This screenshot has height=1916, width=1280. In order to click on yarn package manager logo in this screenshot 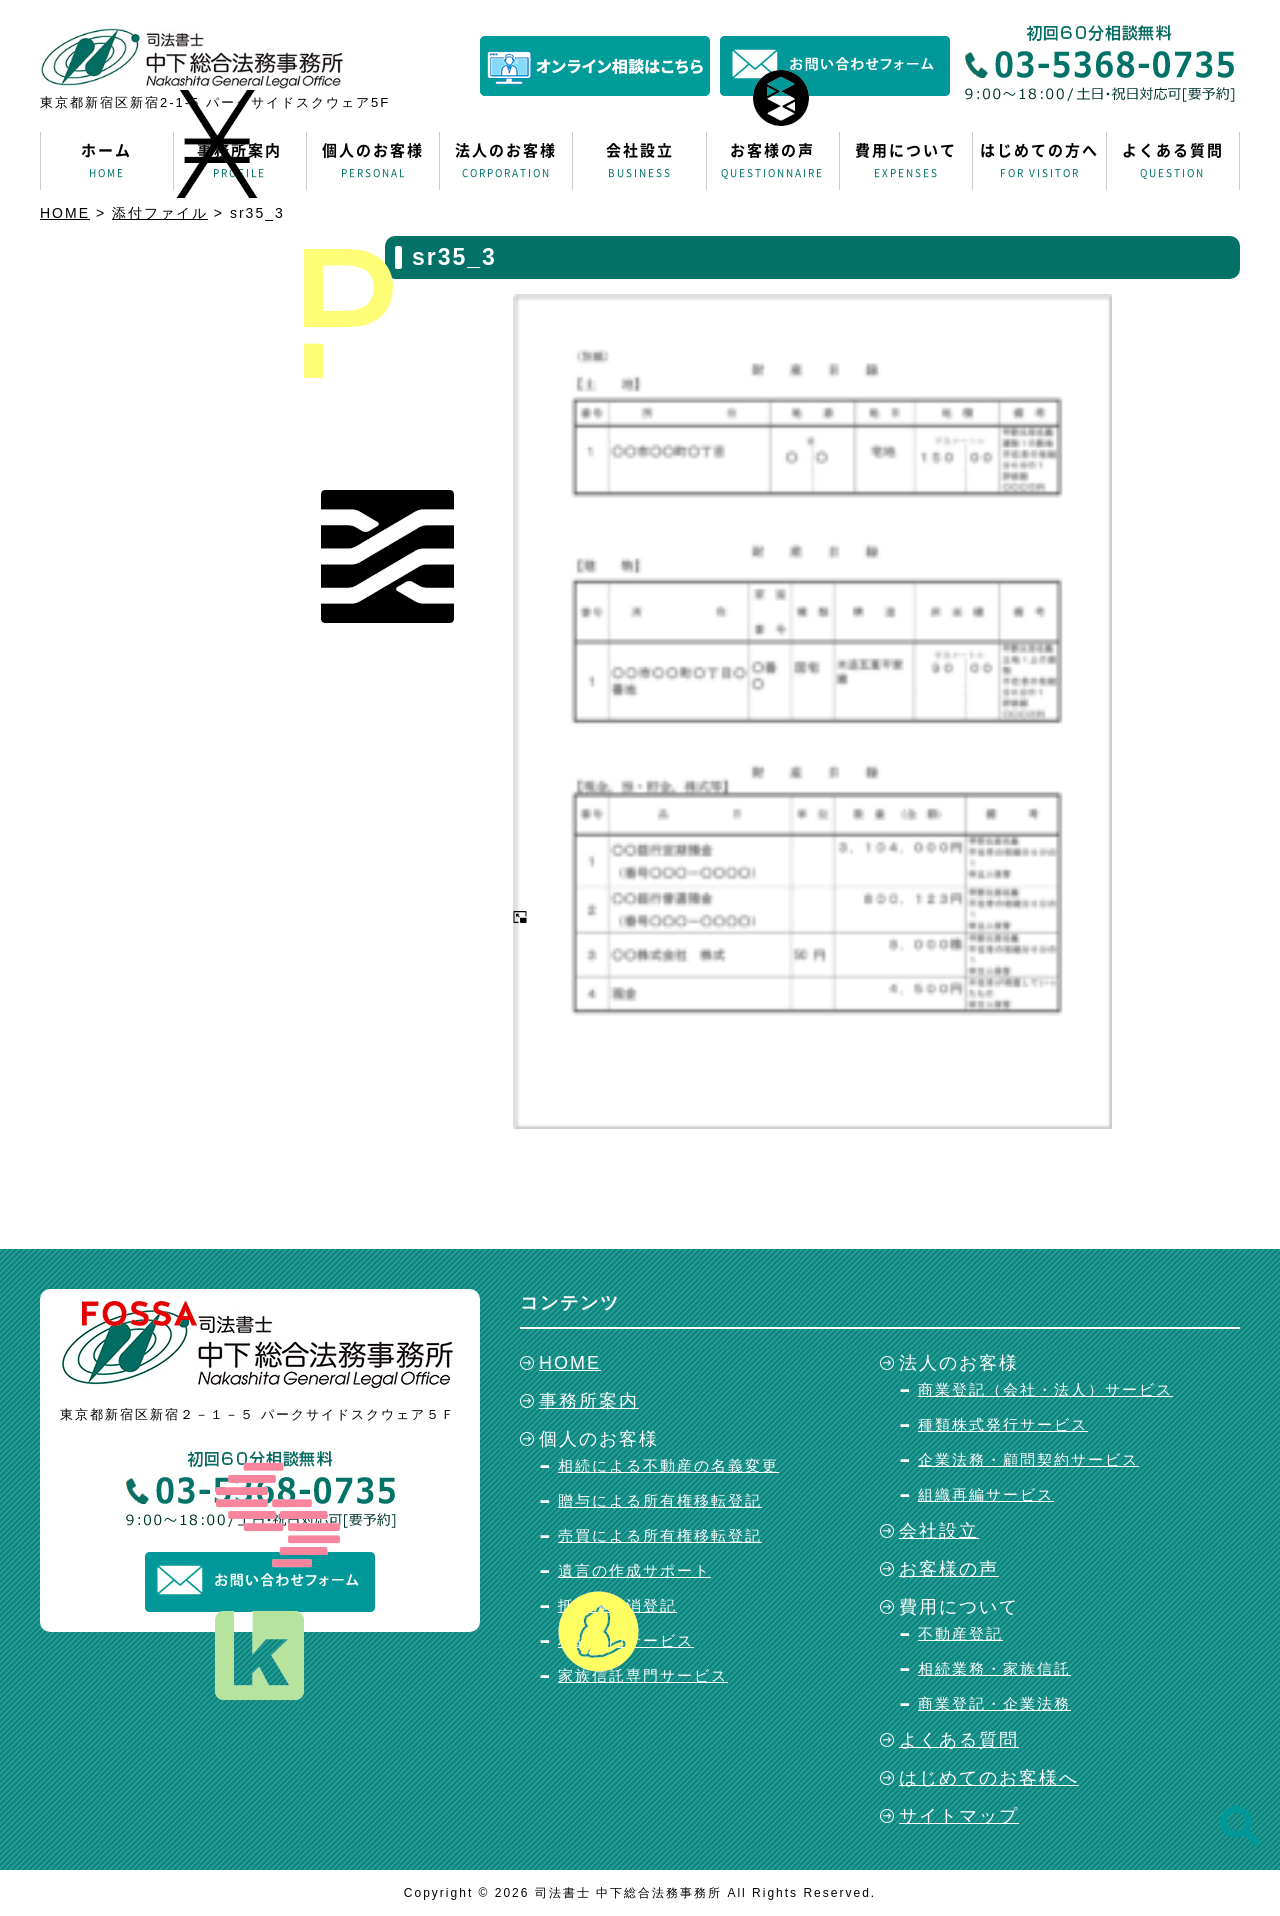, I will do `click(598, 1631)`.